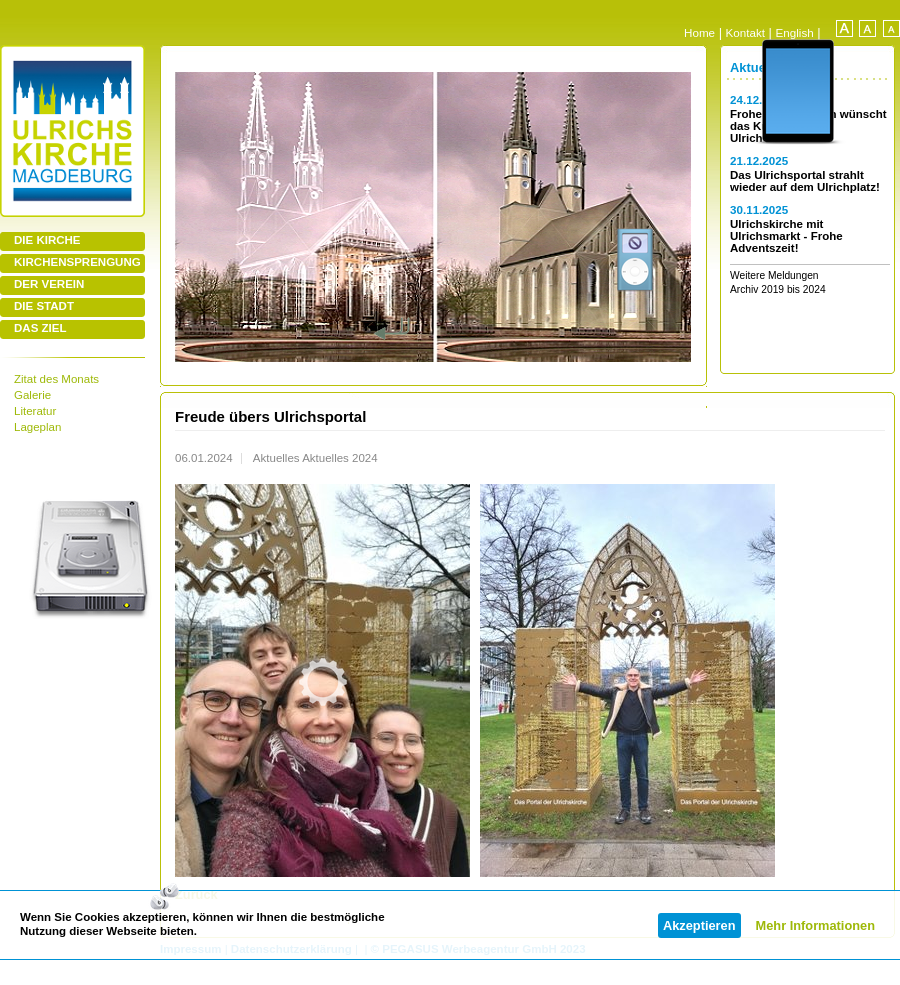  I want to click on placeholder or missing library behavior indicator, so click(323, 682).